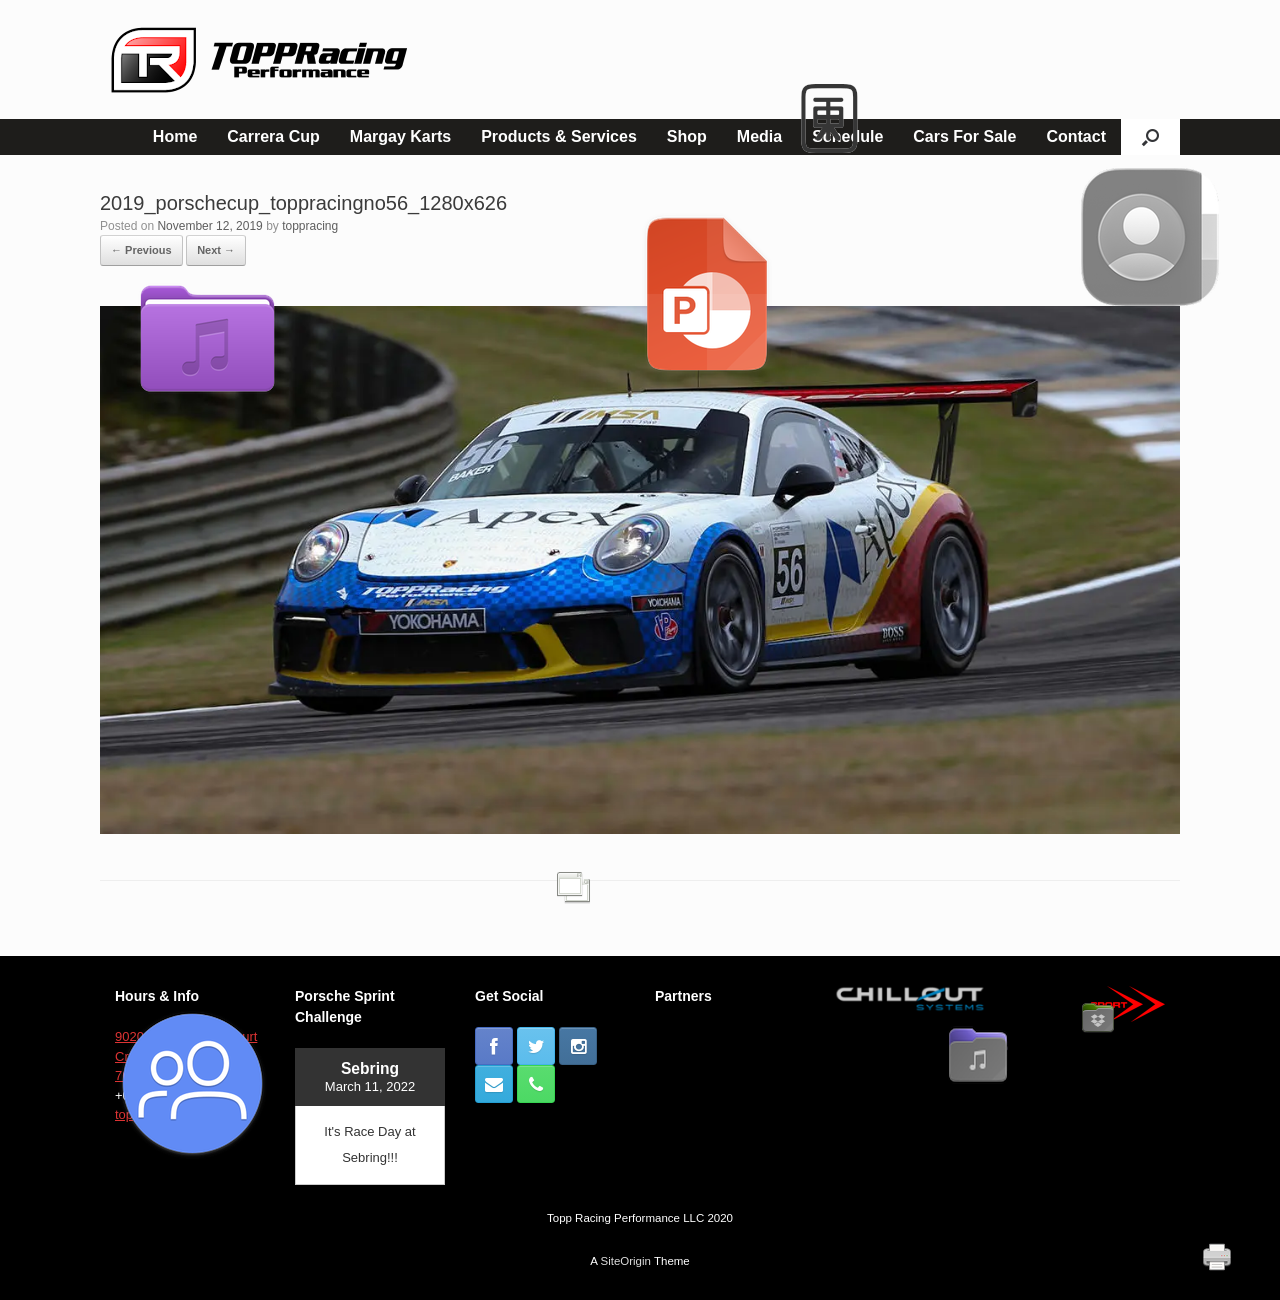 The image size is (1280, 1300). Describe the element at coordinates (707, 294) in the screenshot. I see `microsoft powerpoint file` at that location.